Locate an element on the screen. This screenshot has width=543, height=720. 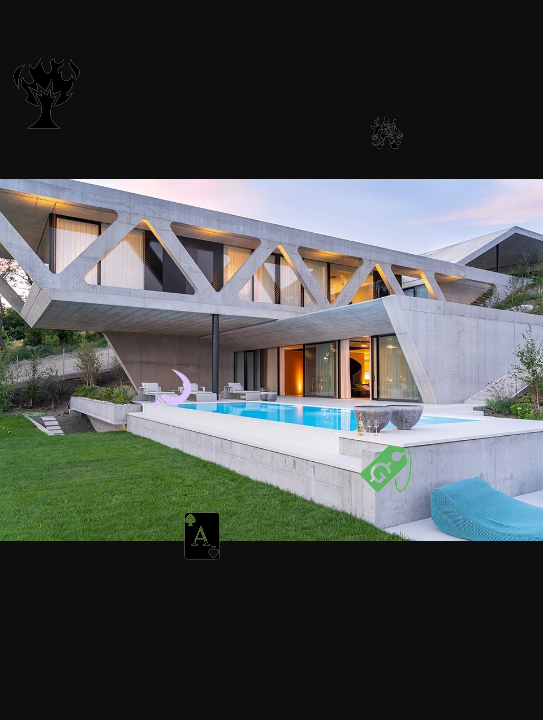
select the sickle tool or weapon in a game is located at coordinates (171, 388).